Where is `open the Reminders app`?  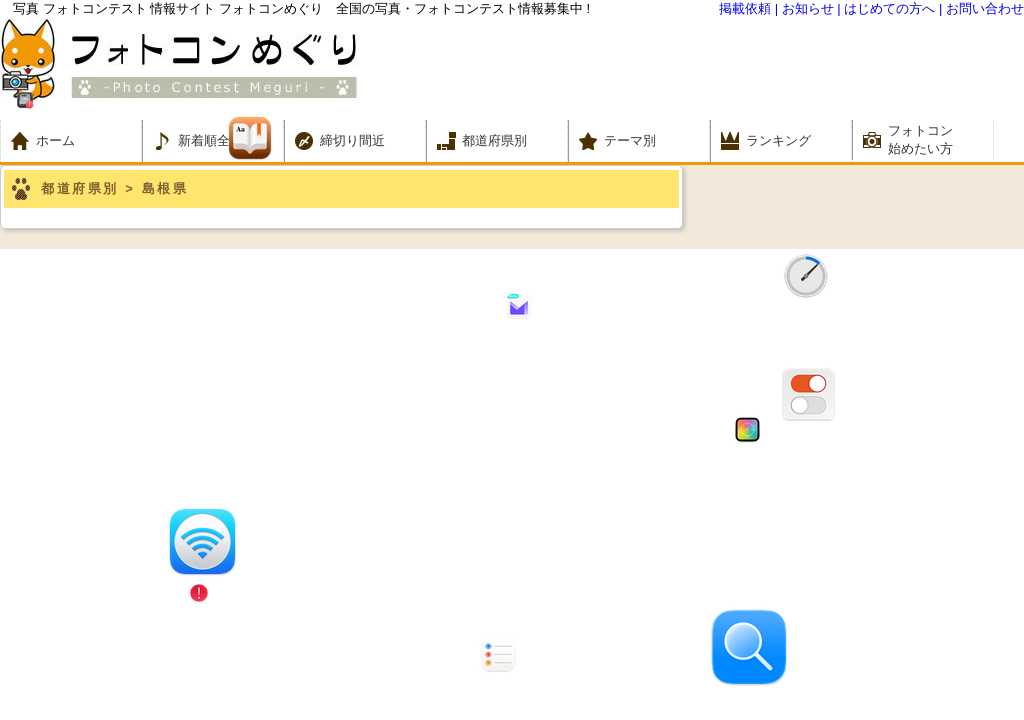 open the Reminders app is located at coordinates (498, 654).